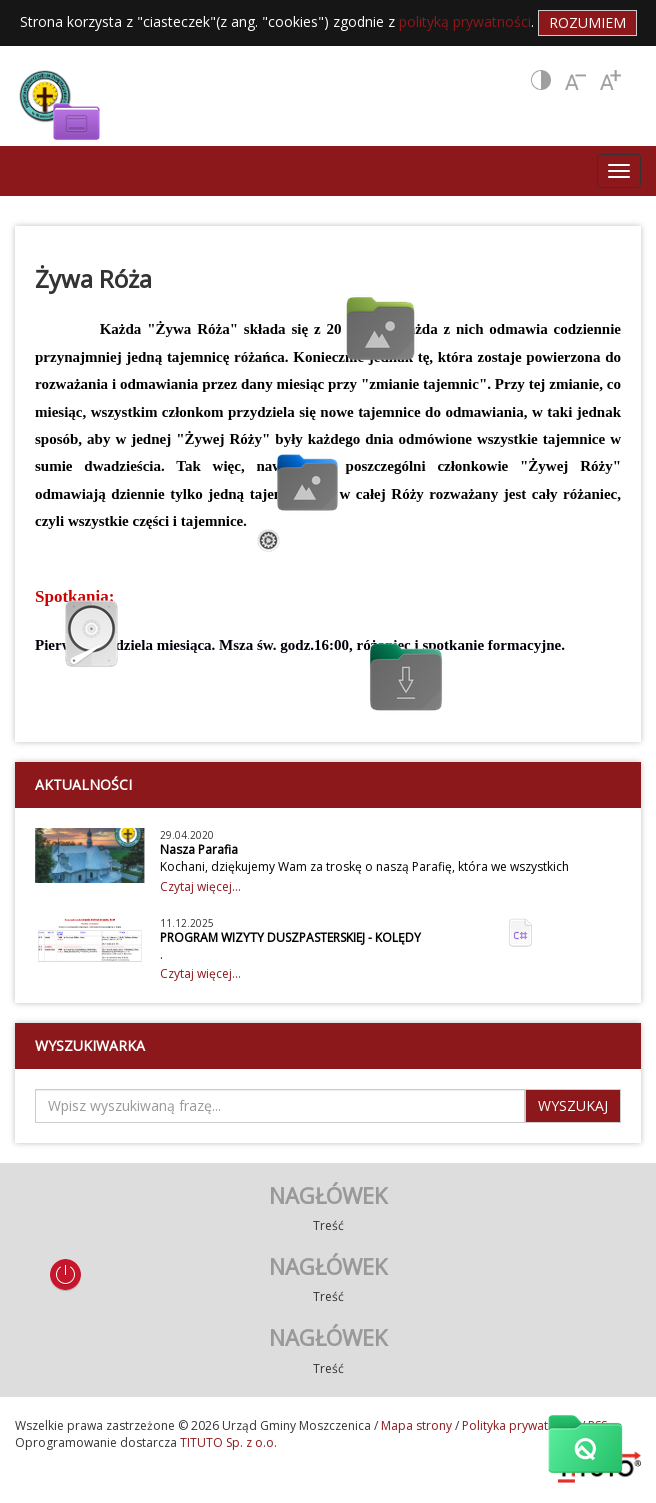 The image size is (656, 1503). I want to click on open desktop folder, so click(76, 121).